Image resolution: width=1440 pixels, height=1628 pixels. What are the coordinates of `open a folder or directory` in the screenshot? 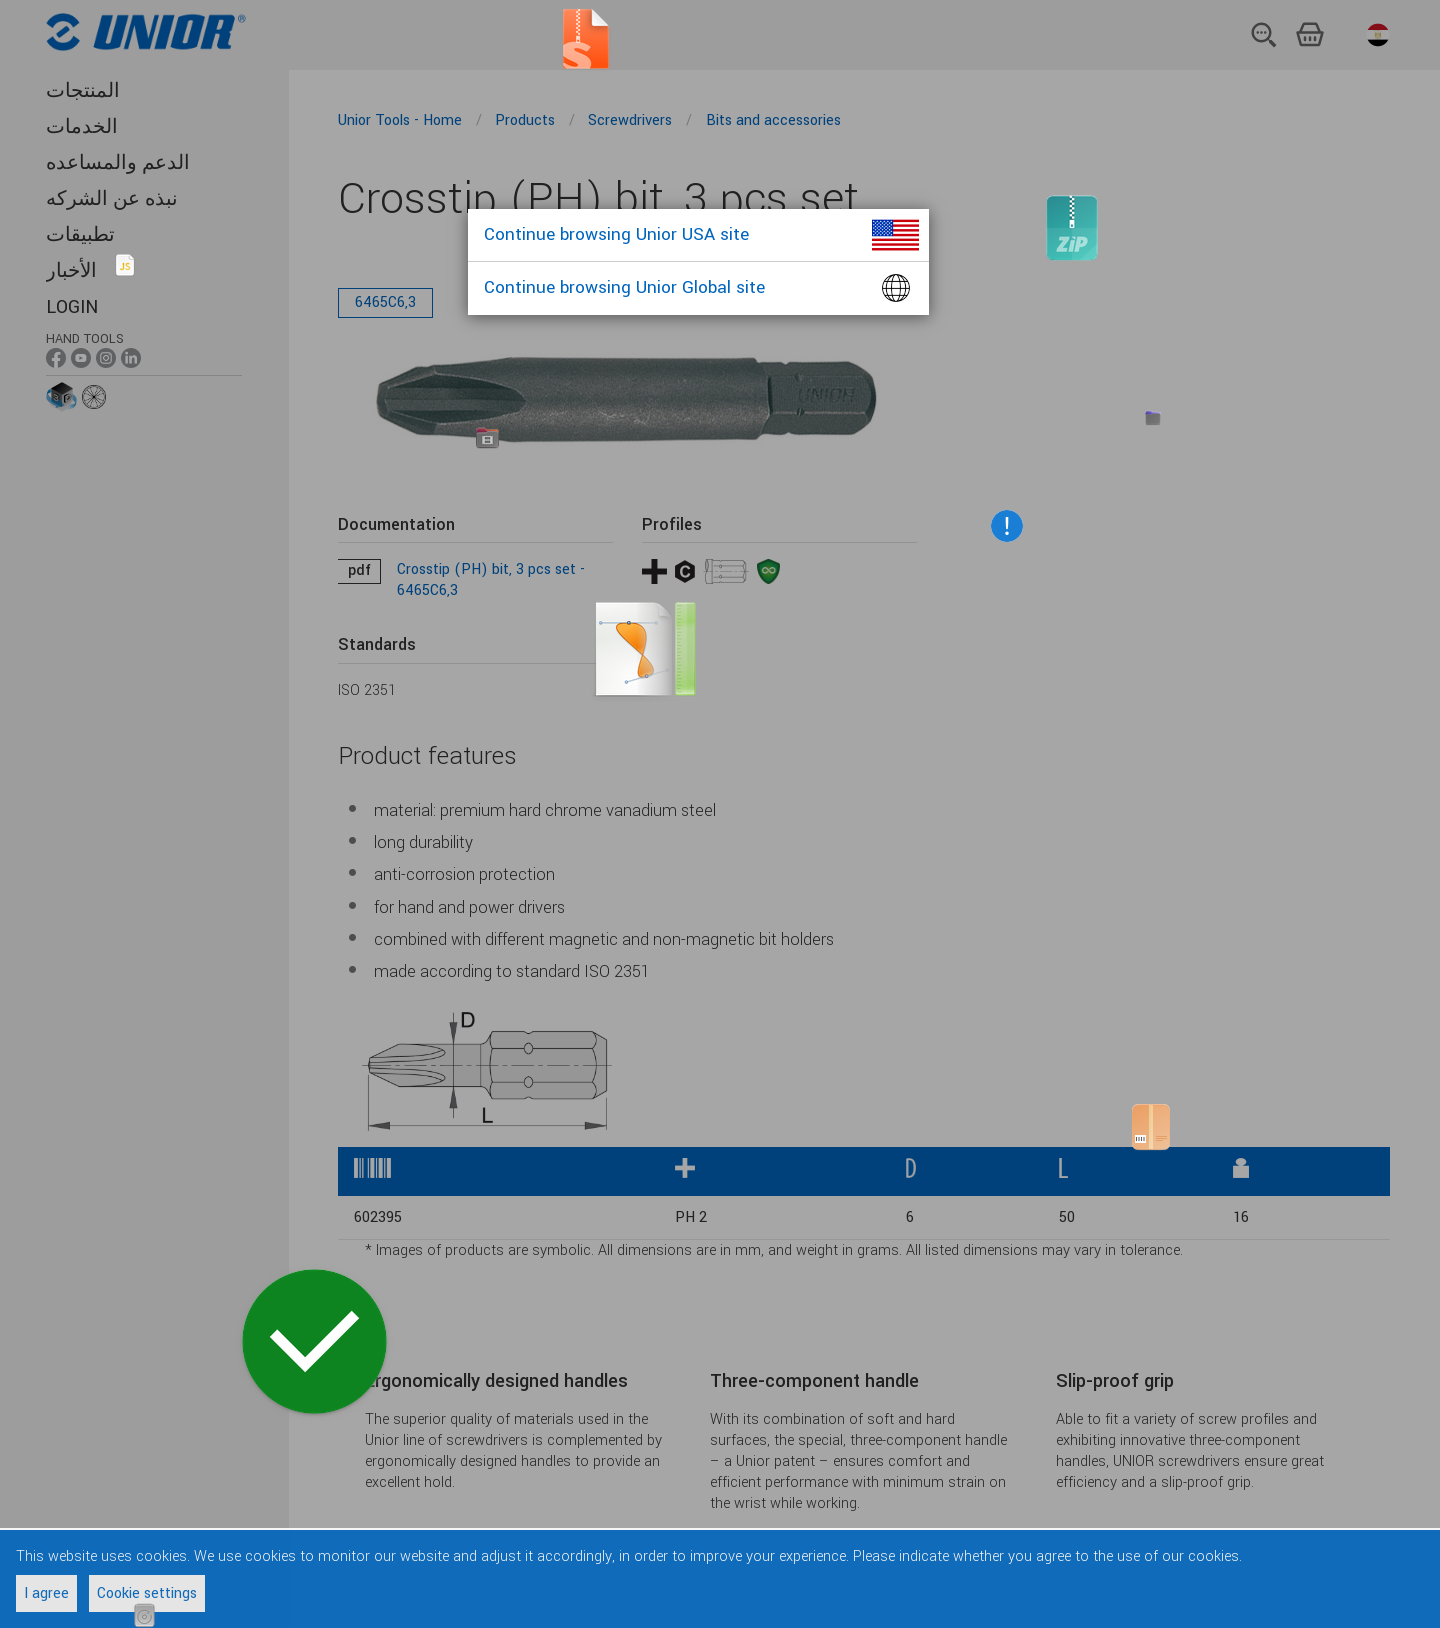 It's located at (1153, 418).